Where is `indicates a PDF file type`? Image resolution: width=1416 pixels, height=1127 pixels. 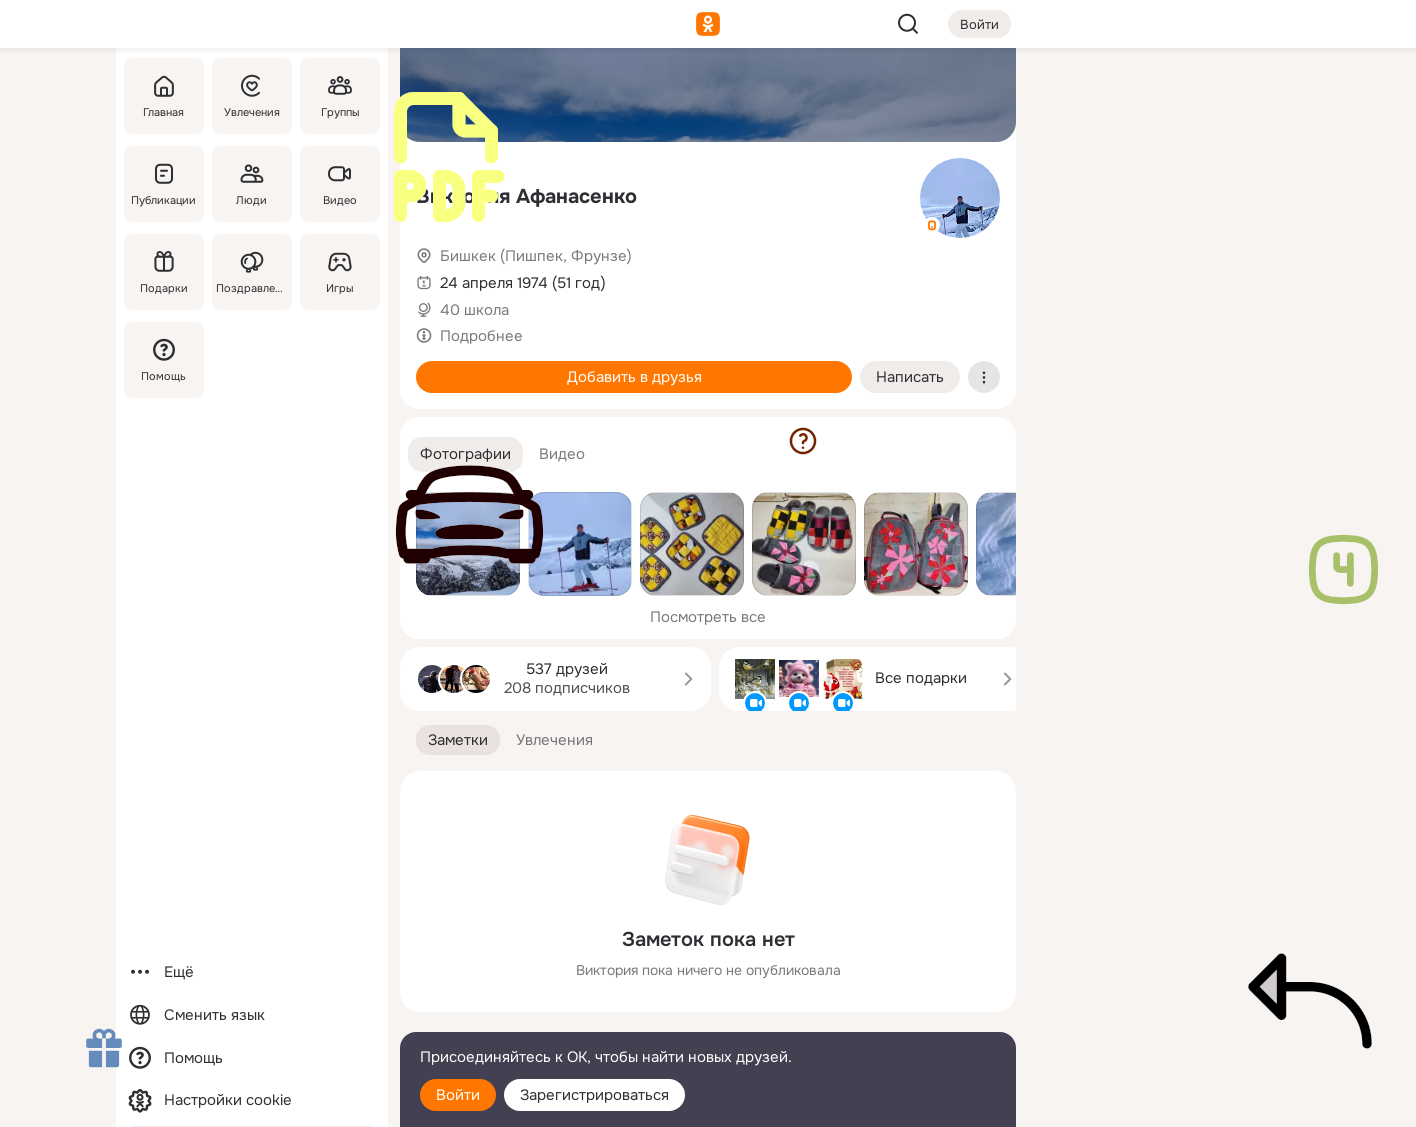 indicates a PDF file type is located at coordinates (446, 157).